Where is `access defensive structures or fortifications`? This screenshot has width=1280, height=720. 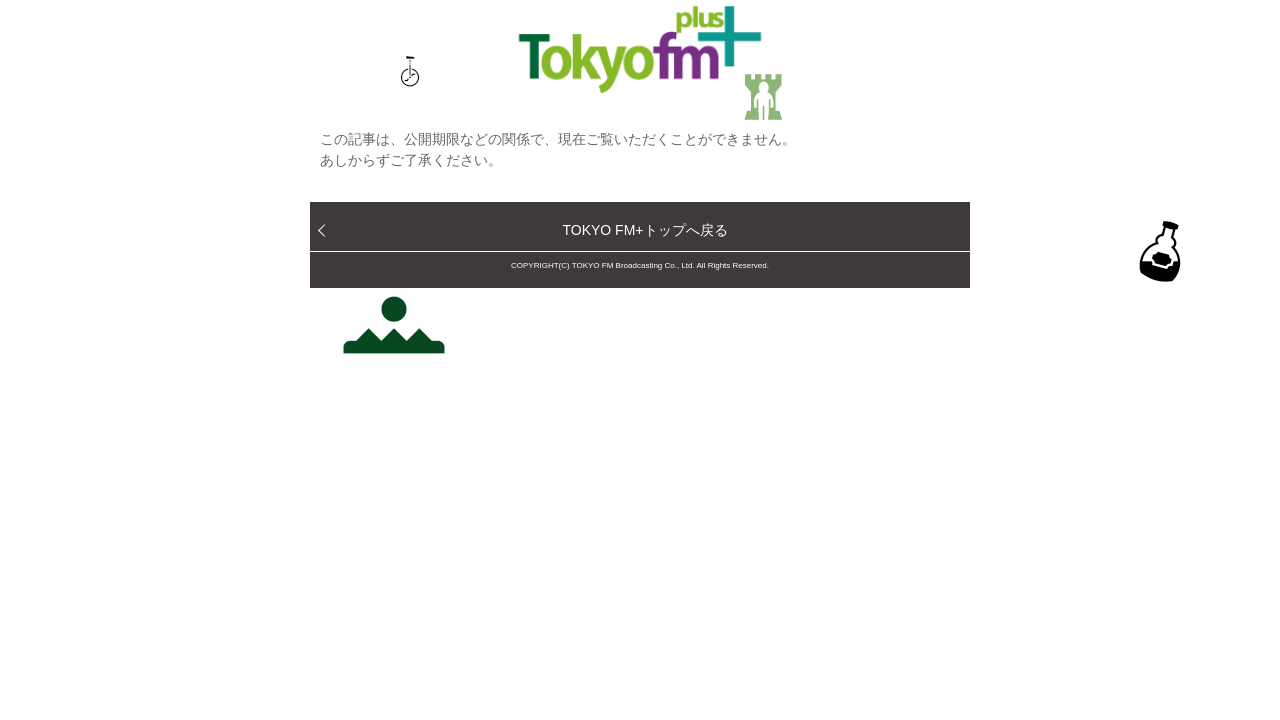
access defensive structures or fortifications is located at coordinates (763, 97).